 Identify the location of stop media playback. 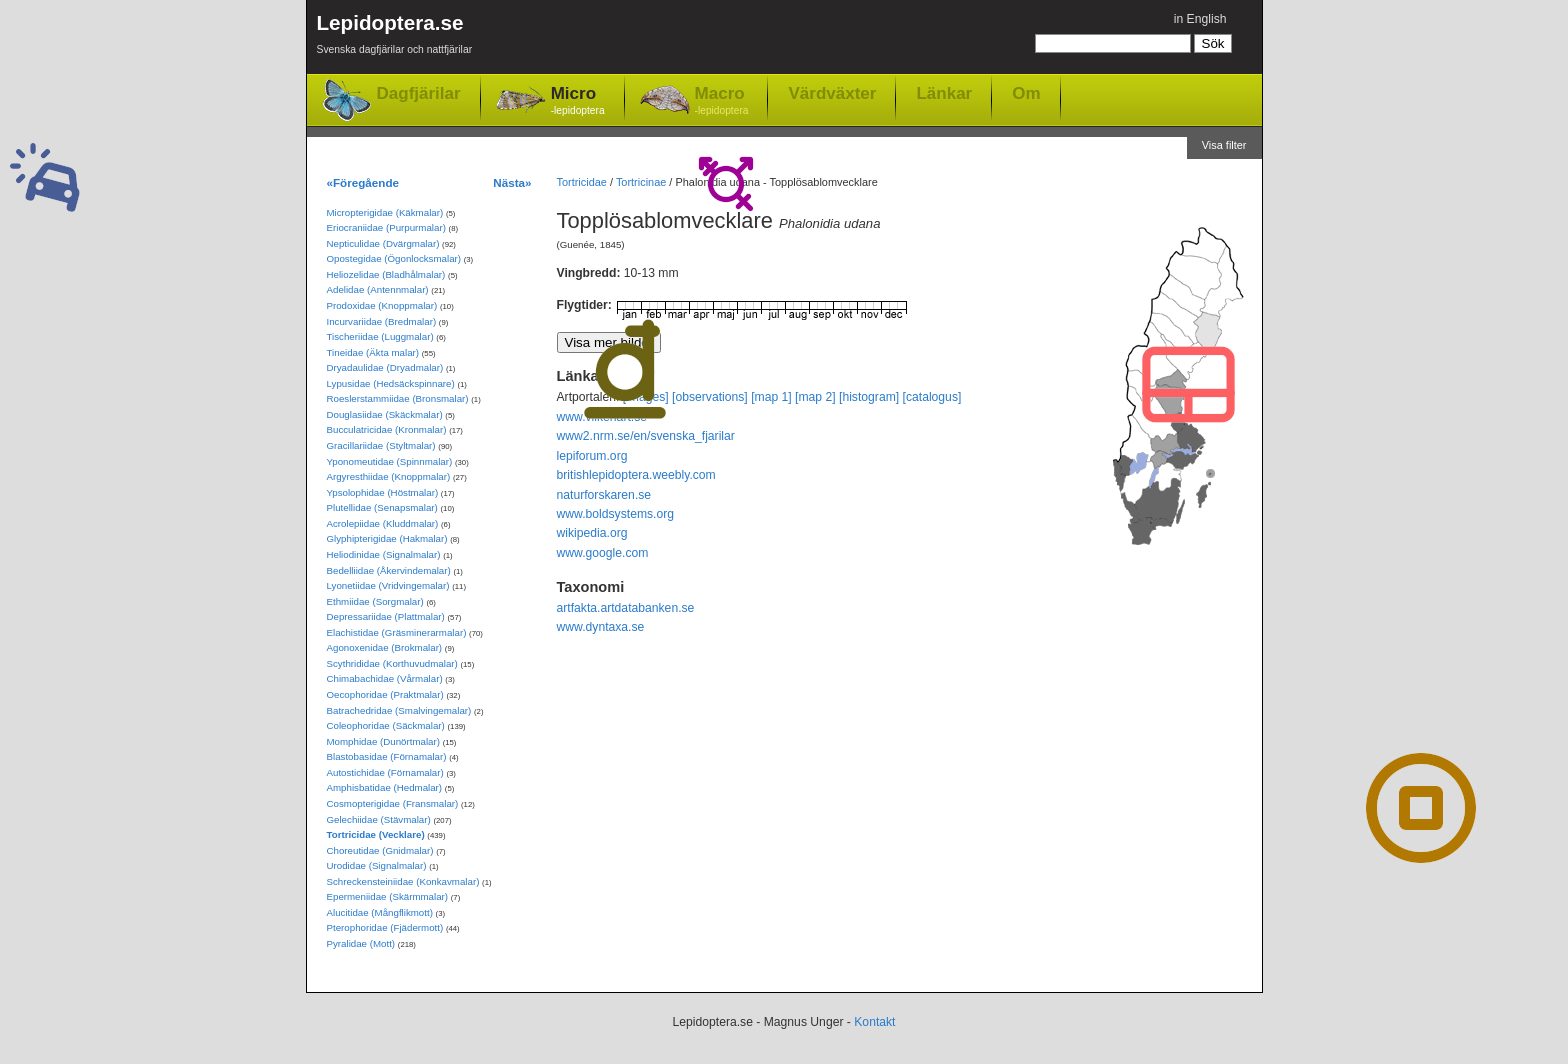
(1421, 808).